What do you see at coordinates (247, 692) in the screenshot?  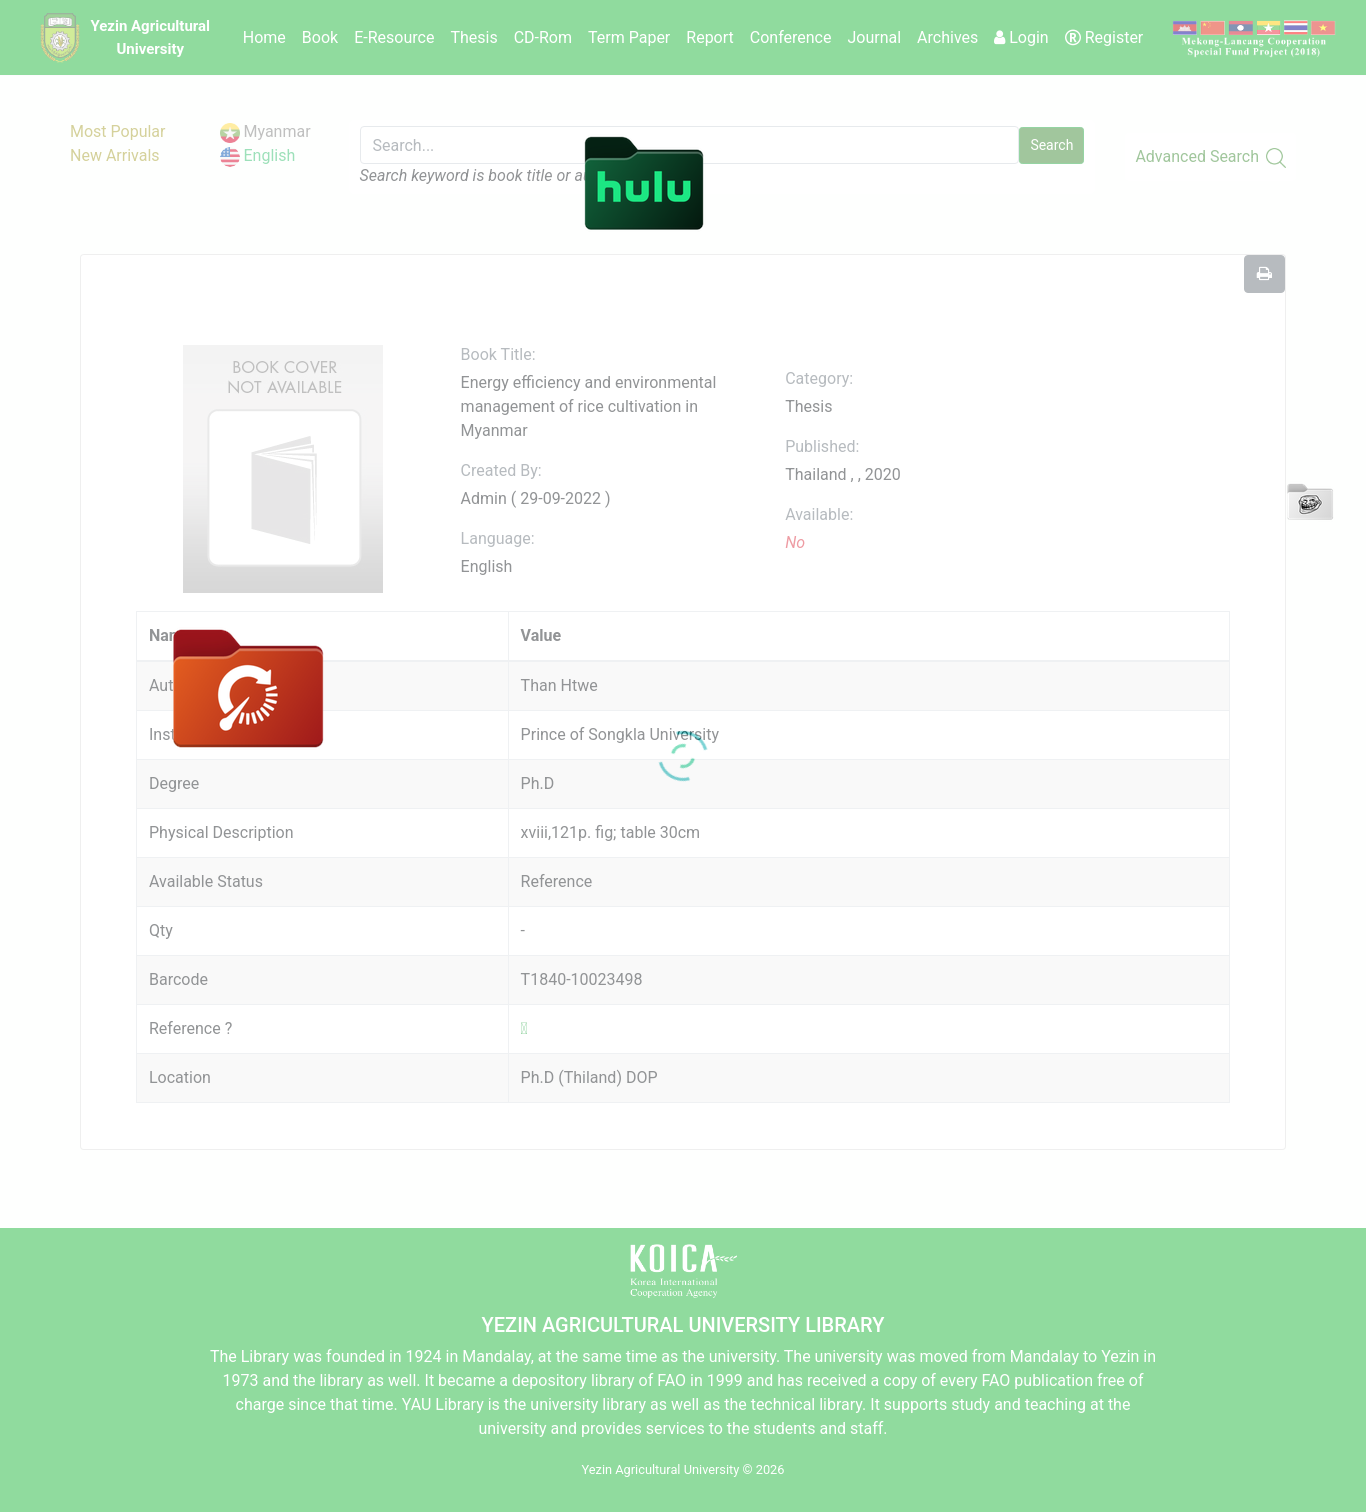 I see `open amd storemi application folder` at bounding box center [247, 692].